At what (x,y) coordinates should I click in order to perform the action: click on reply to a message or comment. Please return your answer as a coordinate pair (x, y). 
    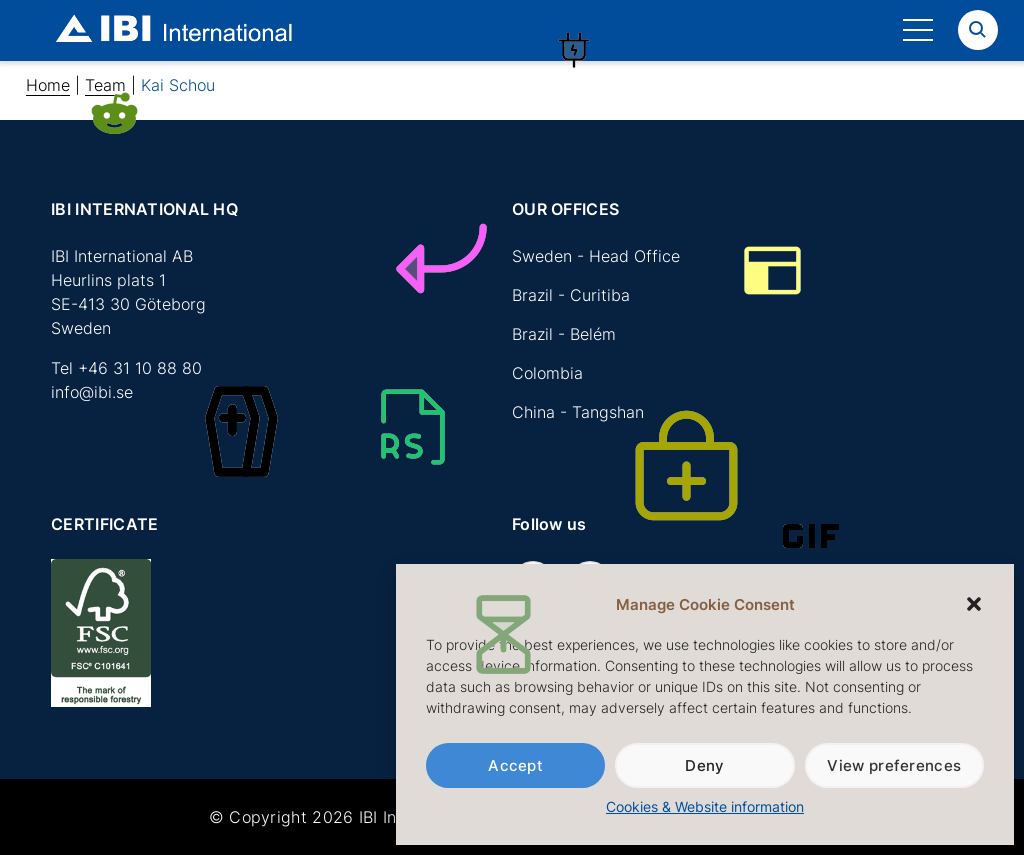
    Looking at the image, I should click on (441, 258).